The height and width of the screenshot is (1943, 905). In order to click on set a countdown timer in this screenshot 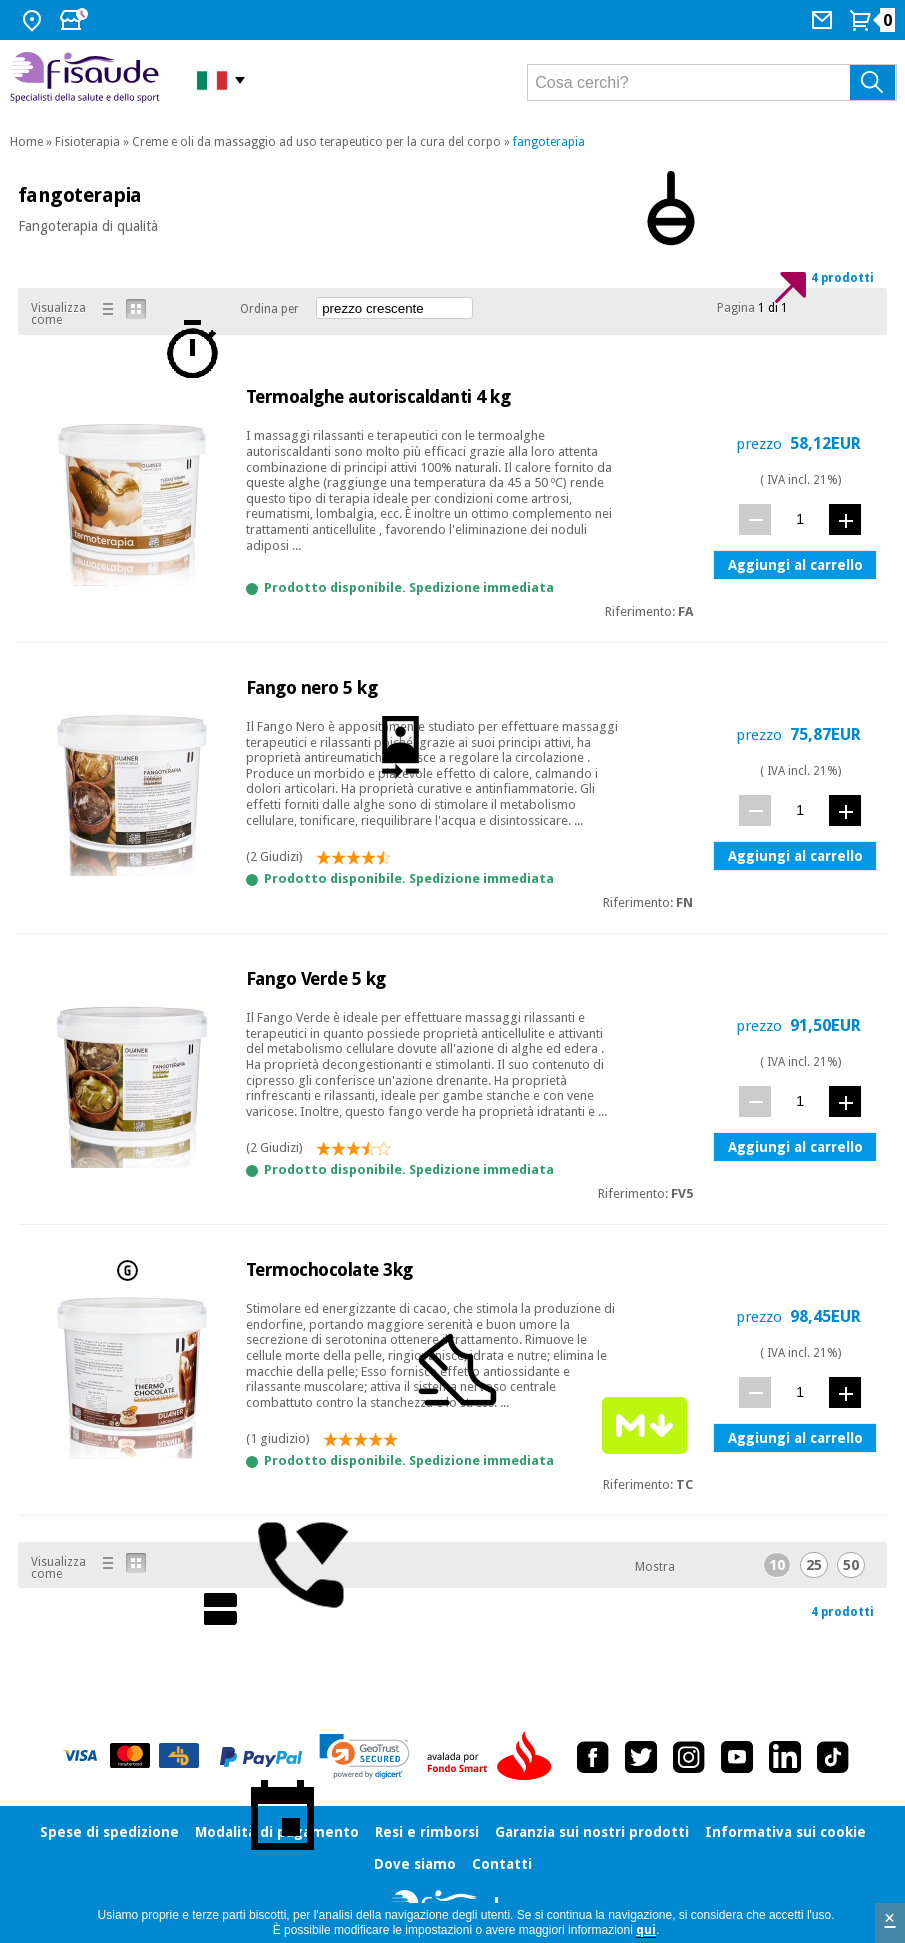, I will do `click(192, 350)`.